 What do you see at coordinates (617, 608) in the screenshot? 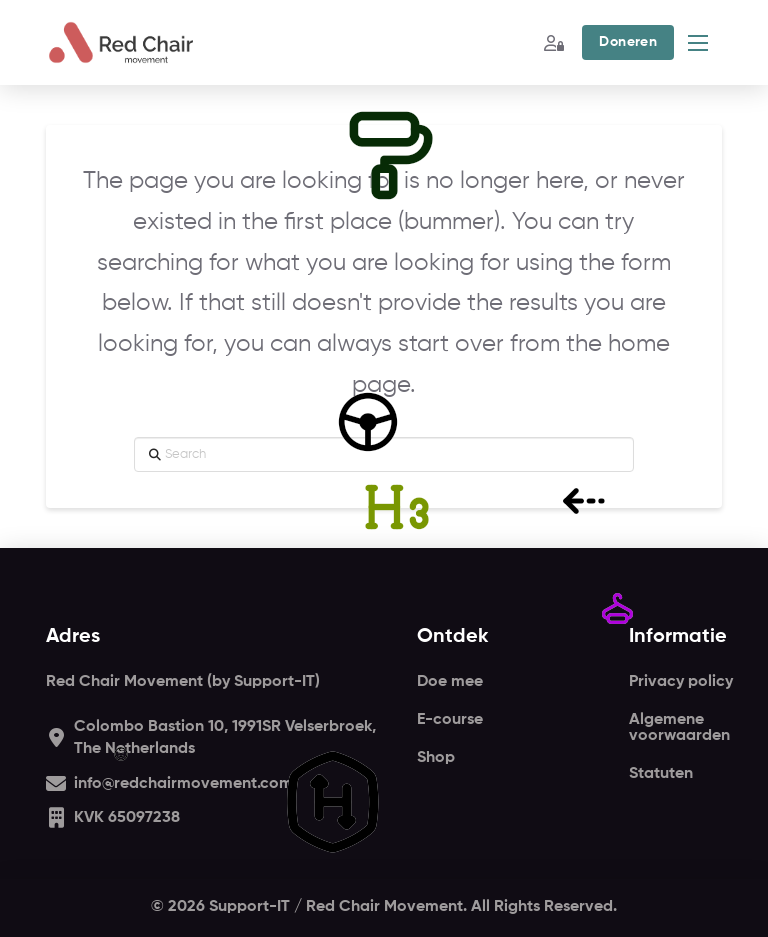
I see `access wardrobe or clothing options` at bounding box center [617, 608].